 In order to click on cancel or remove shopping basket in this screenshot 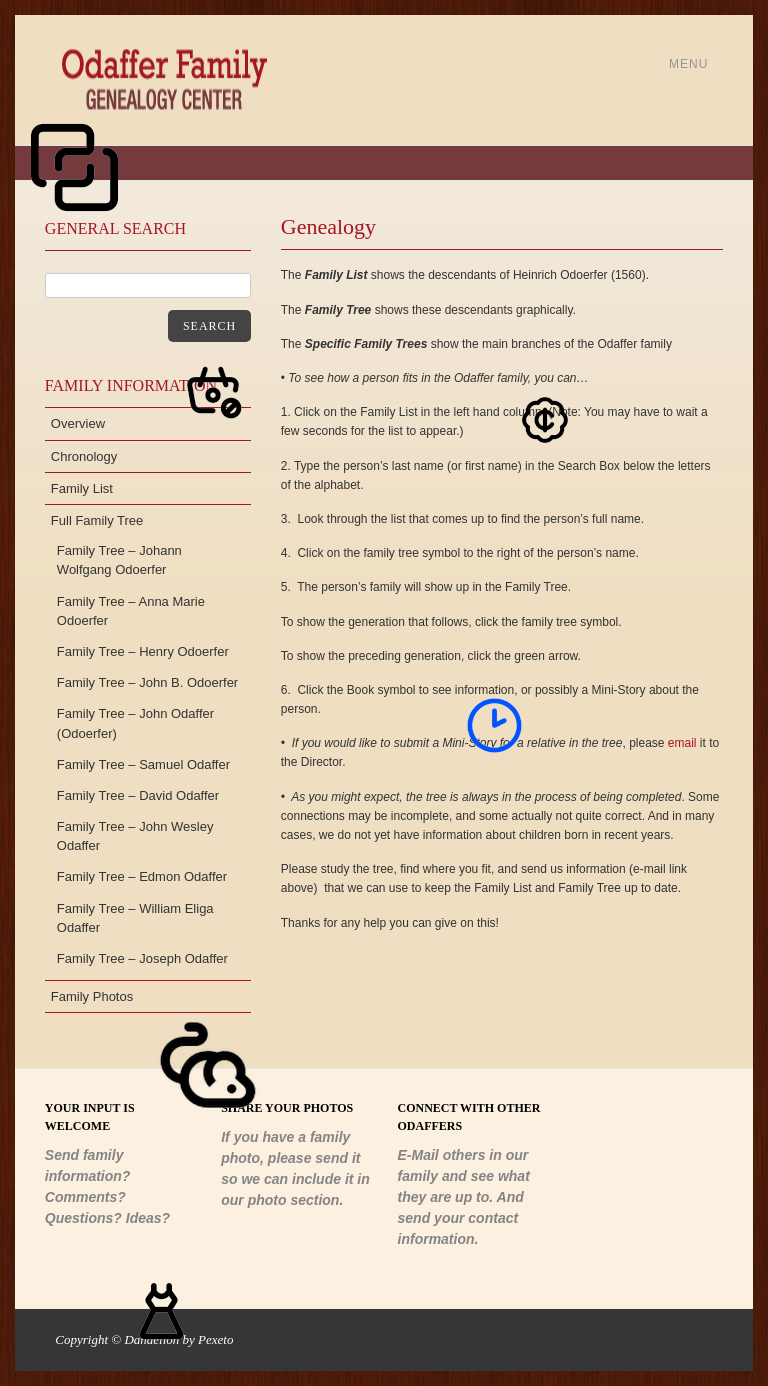, I will do `click(213, 390)`.